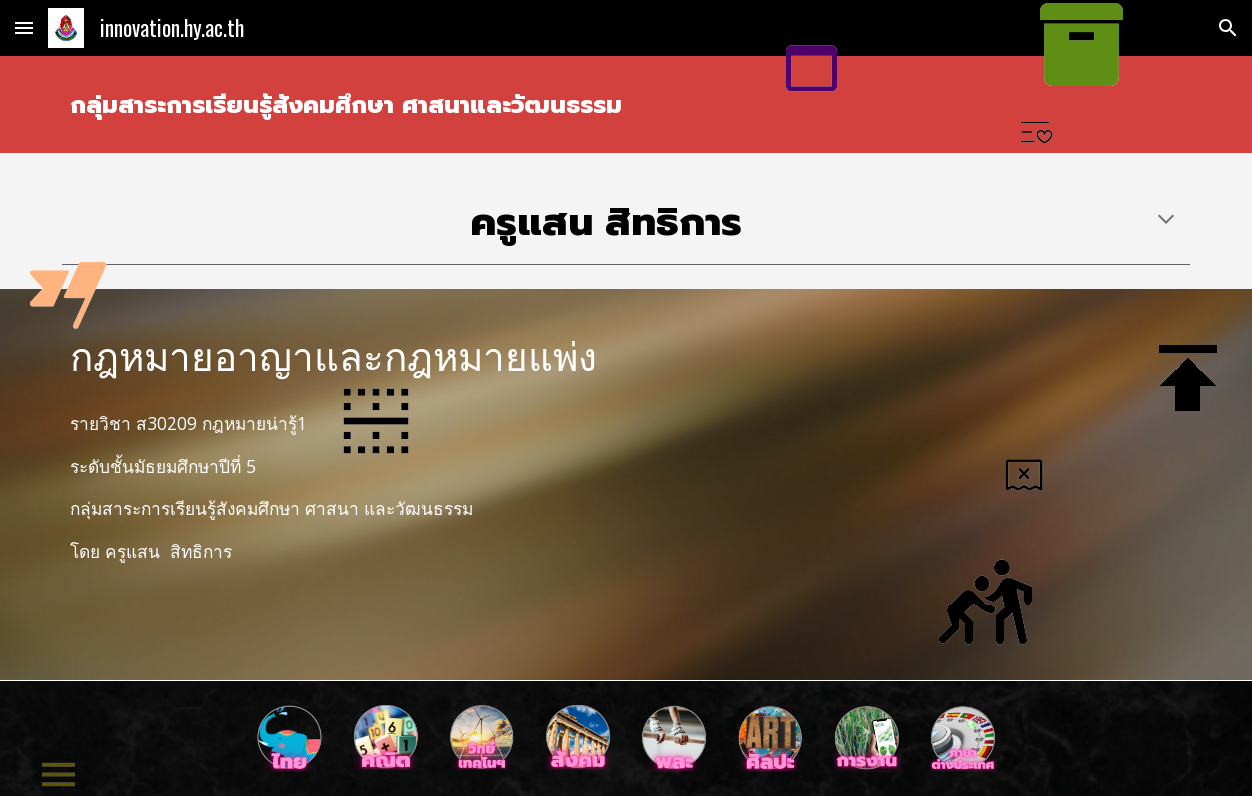 The width and height of the screenshot is (1252, 796). What do you see at coordinates (376, 421) in the screenshot?
I see `add horizontal border to selected cells` at bounding box center [376, 421].